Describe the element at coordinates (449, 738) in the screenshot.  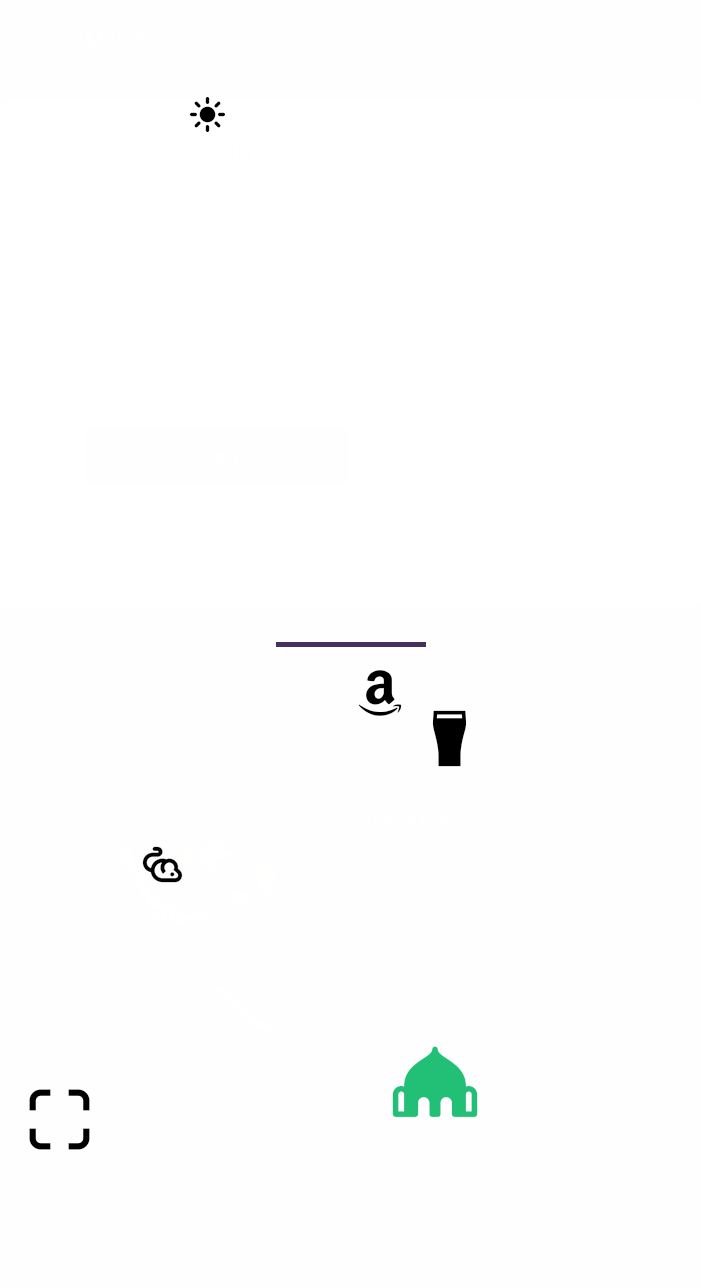
I see `view nearby pubs or bars` at that location.